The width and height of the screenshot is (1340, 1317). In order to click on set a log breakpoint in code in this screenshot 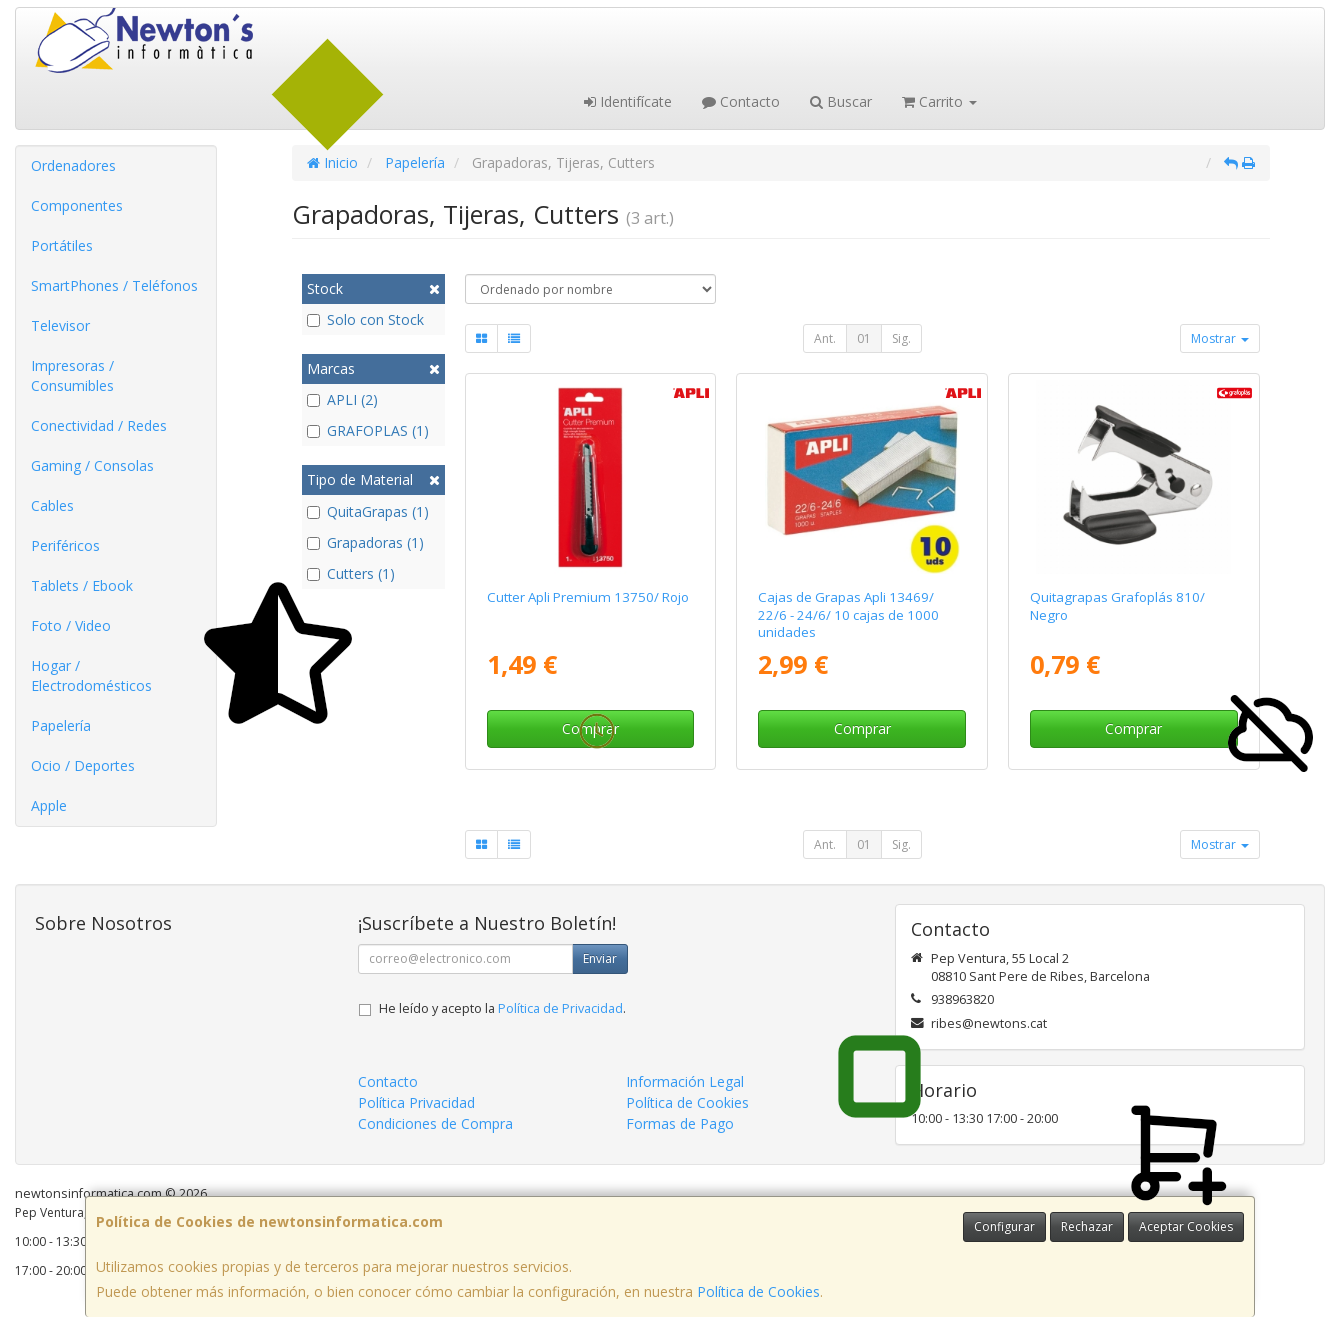, I will do `click(327, 94)`.